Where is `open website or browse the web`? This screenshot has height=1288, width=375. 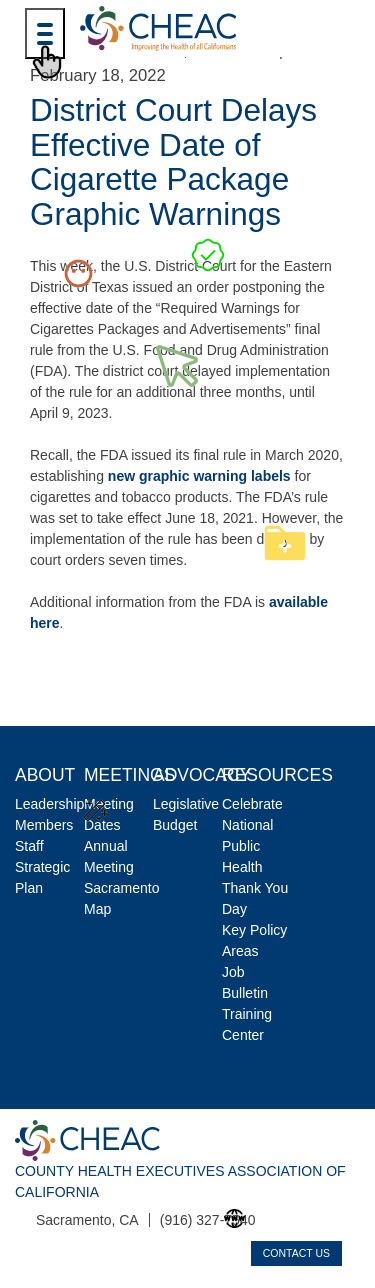
open website or browse the web is located at coordinates (234, 1218).